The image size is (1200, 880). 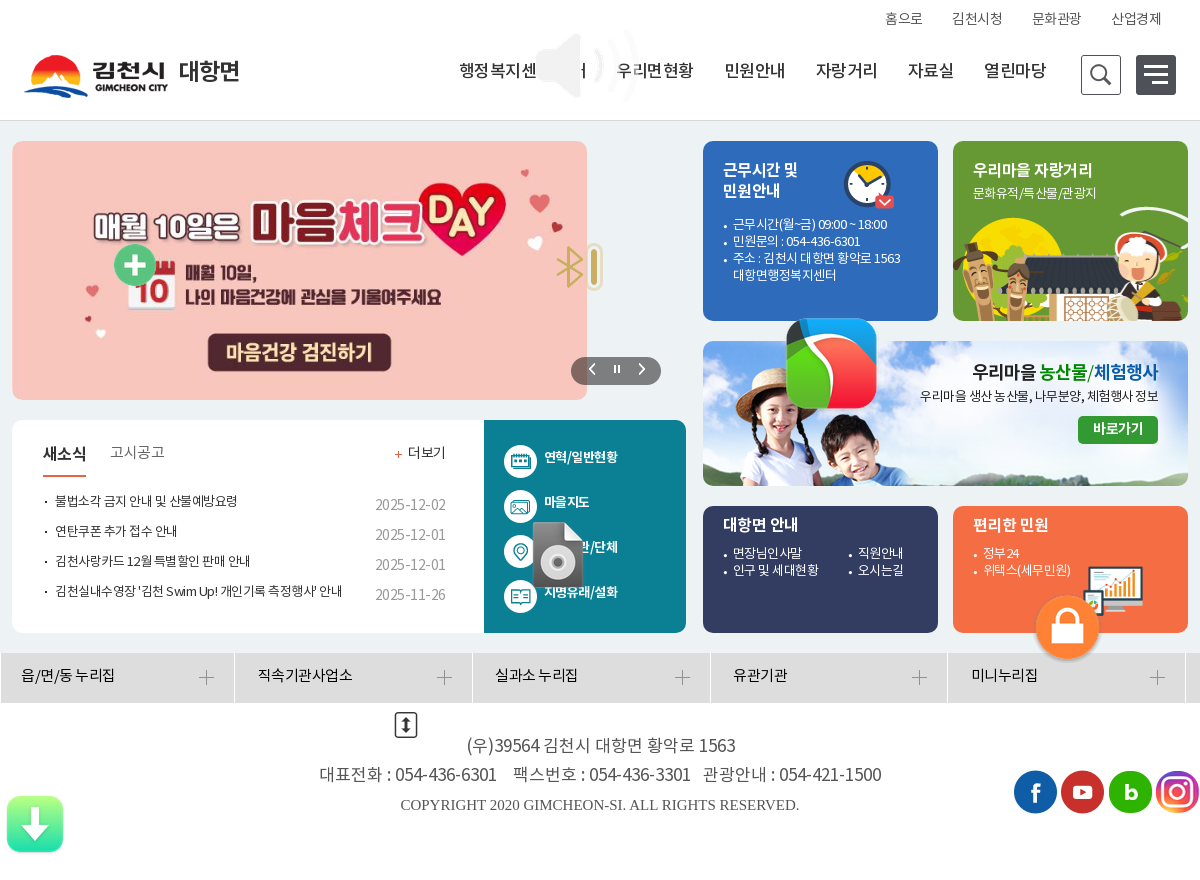 What do you see at coordinates (1067, 627) in the screenshot?
I see `indicates a locked or protected file` at bounding box center [1067, 627].